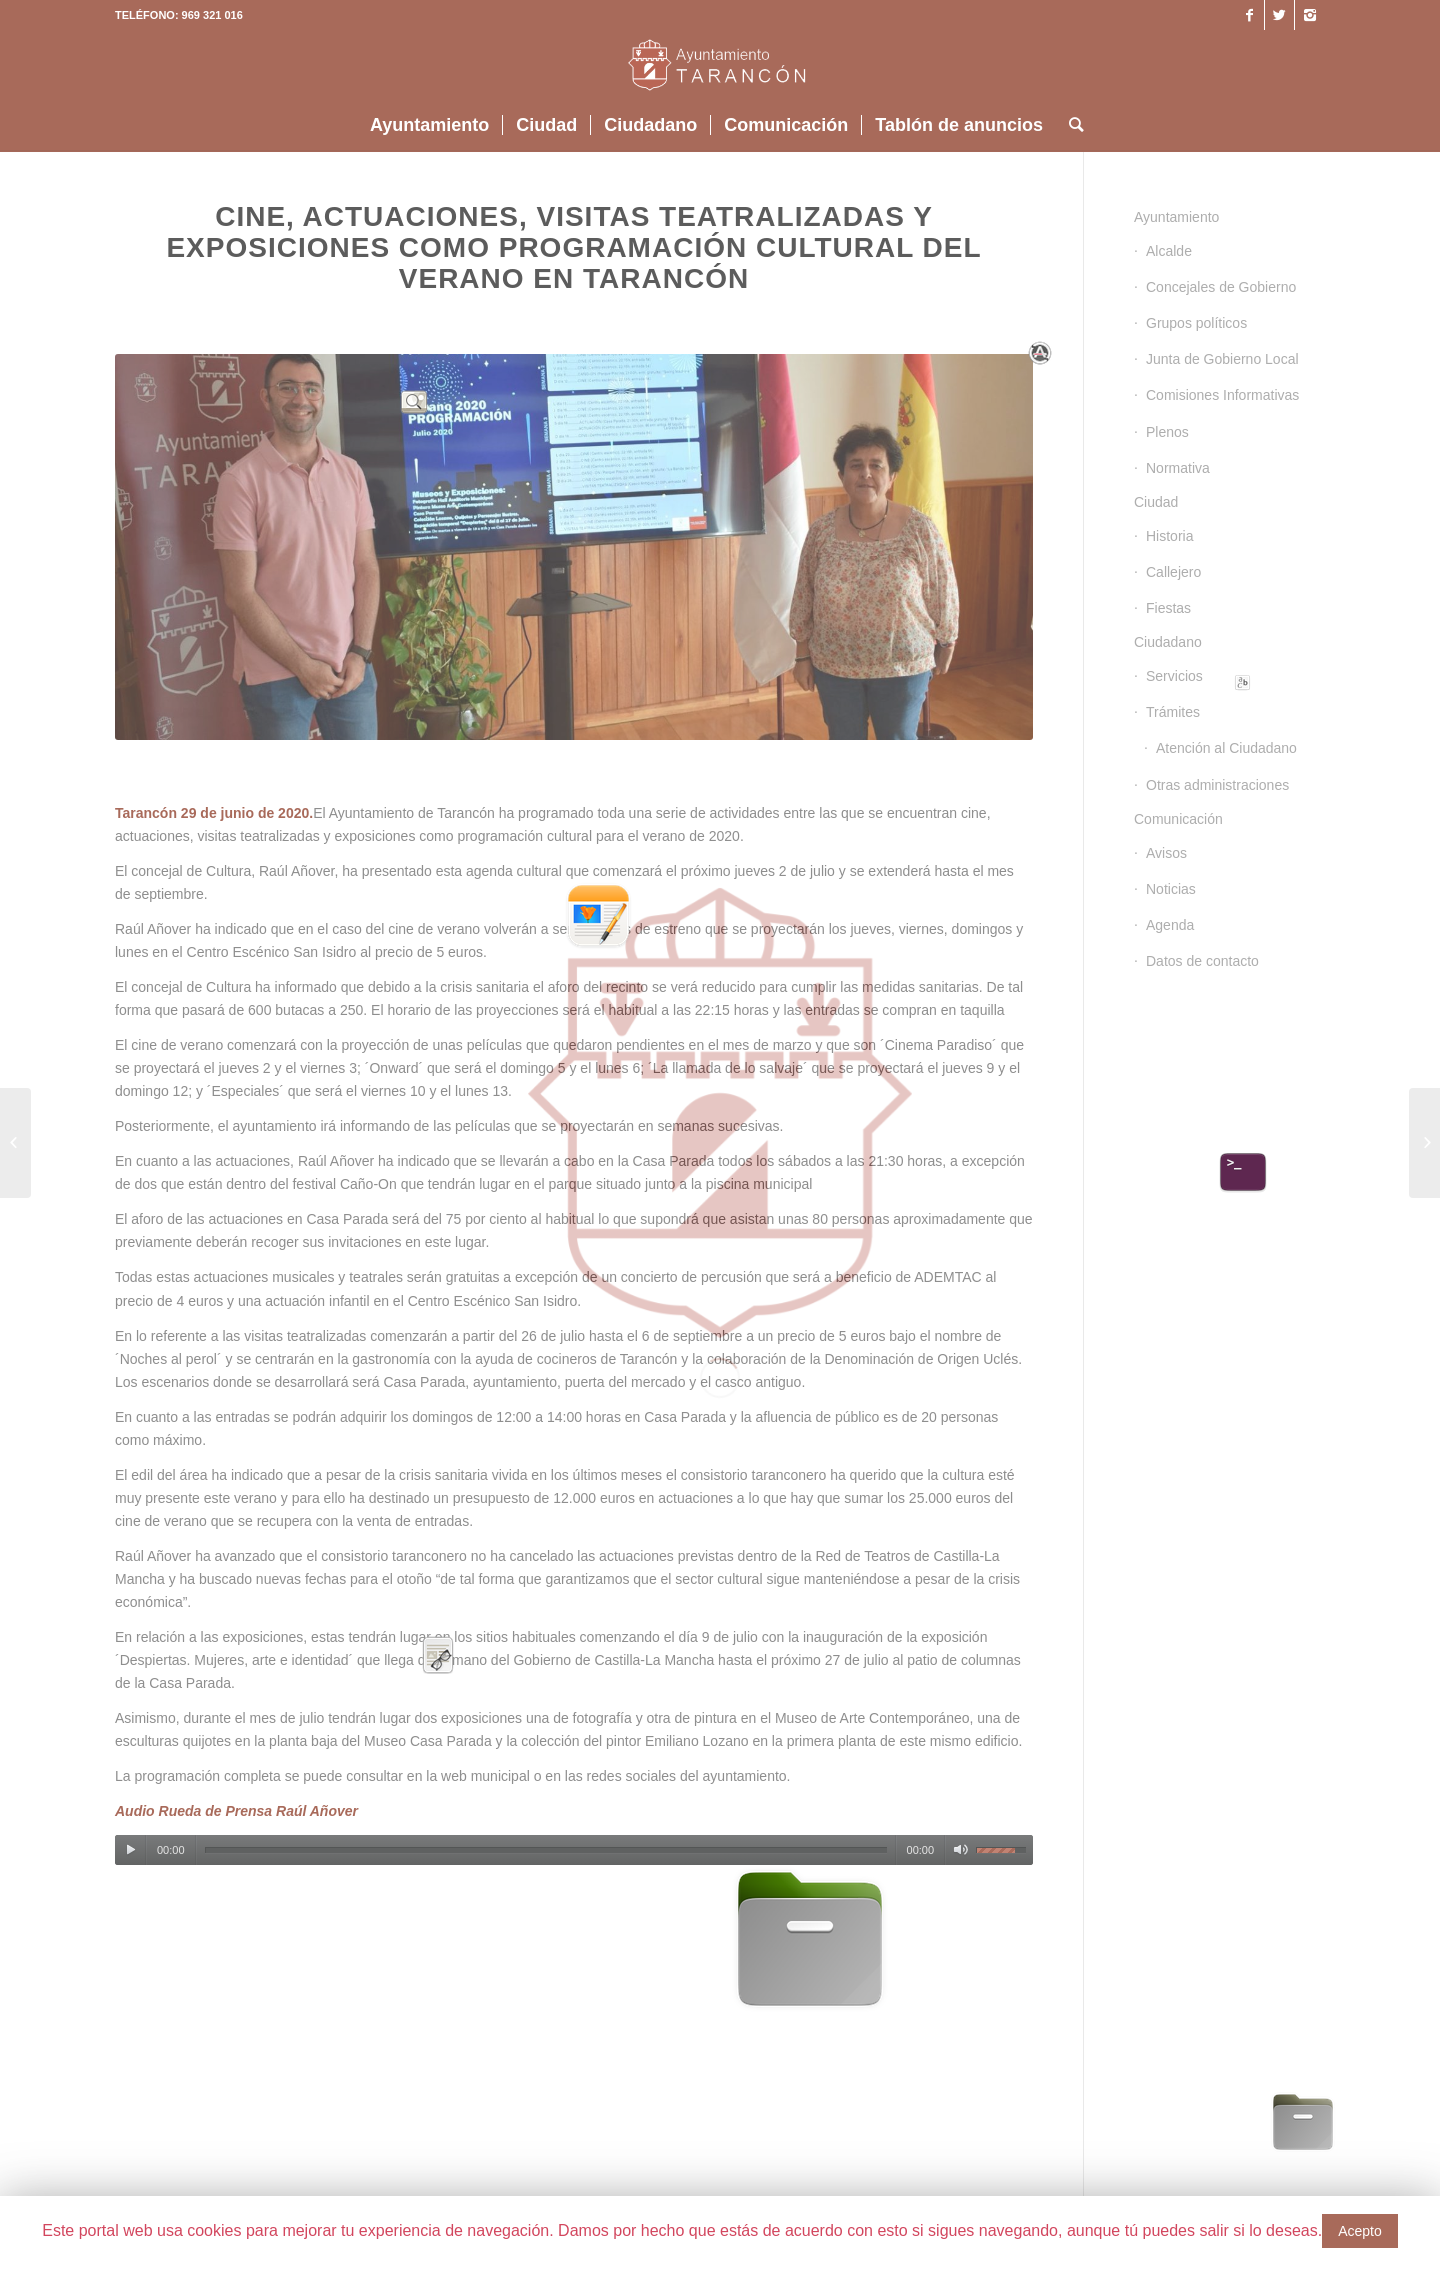 The image size is (1440, 2285). I want to click on open the documents app, so click(438, 1655).